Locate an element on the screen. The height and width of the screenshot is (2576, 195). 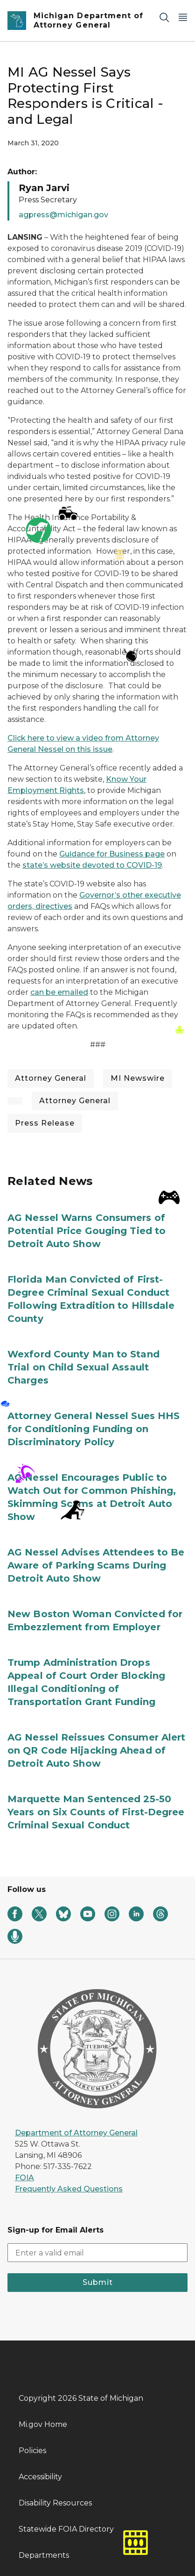
select assassin or rogue character class is located at coordinates (72, 1510).